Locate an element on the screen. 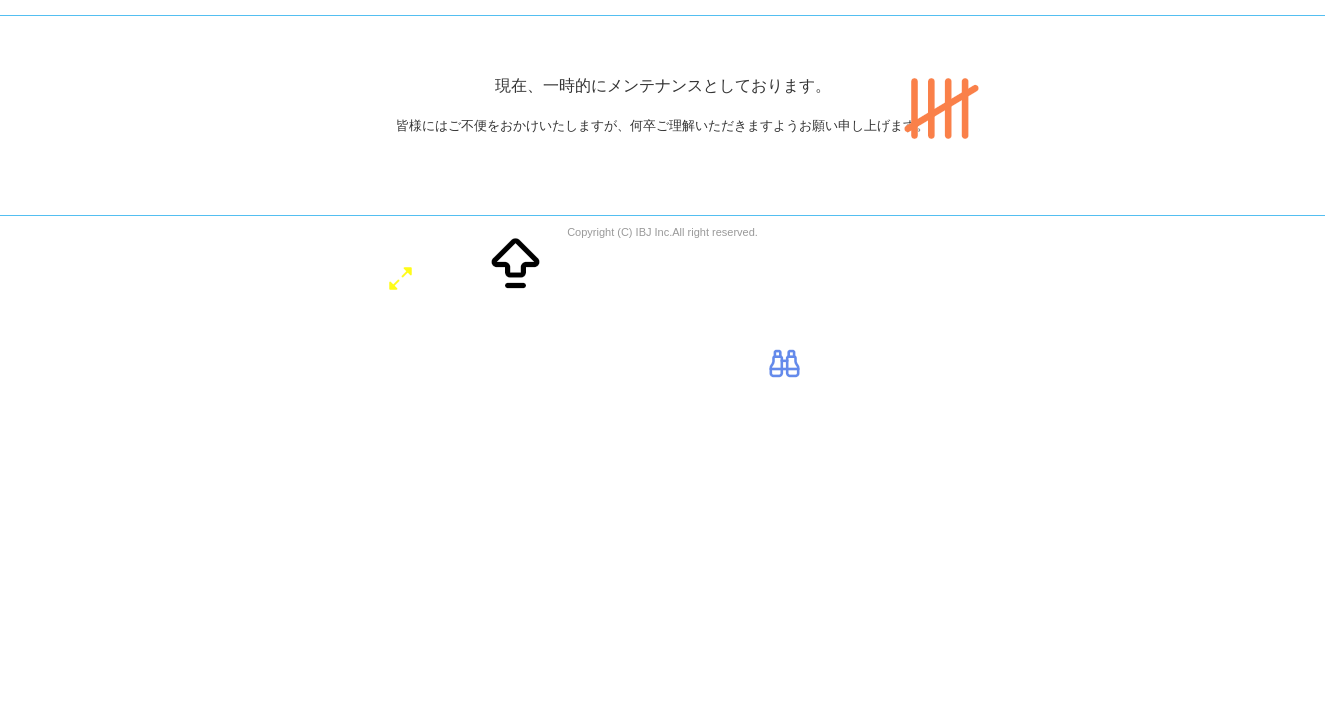  search or explore content is located at coordinates (784, 363).